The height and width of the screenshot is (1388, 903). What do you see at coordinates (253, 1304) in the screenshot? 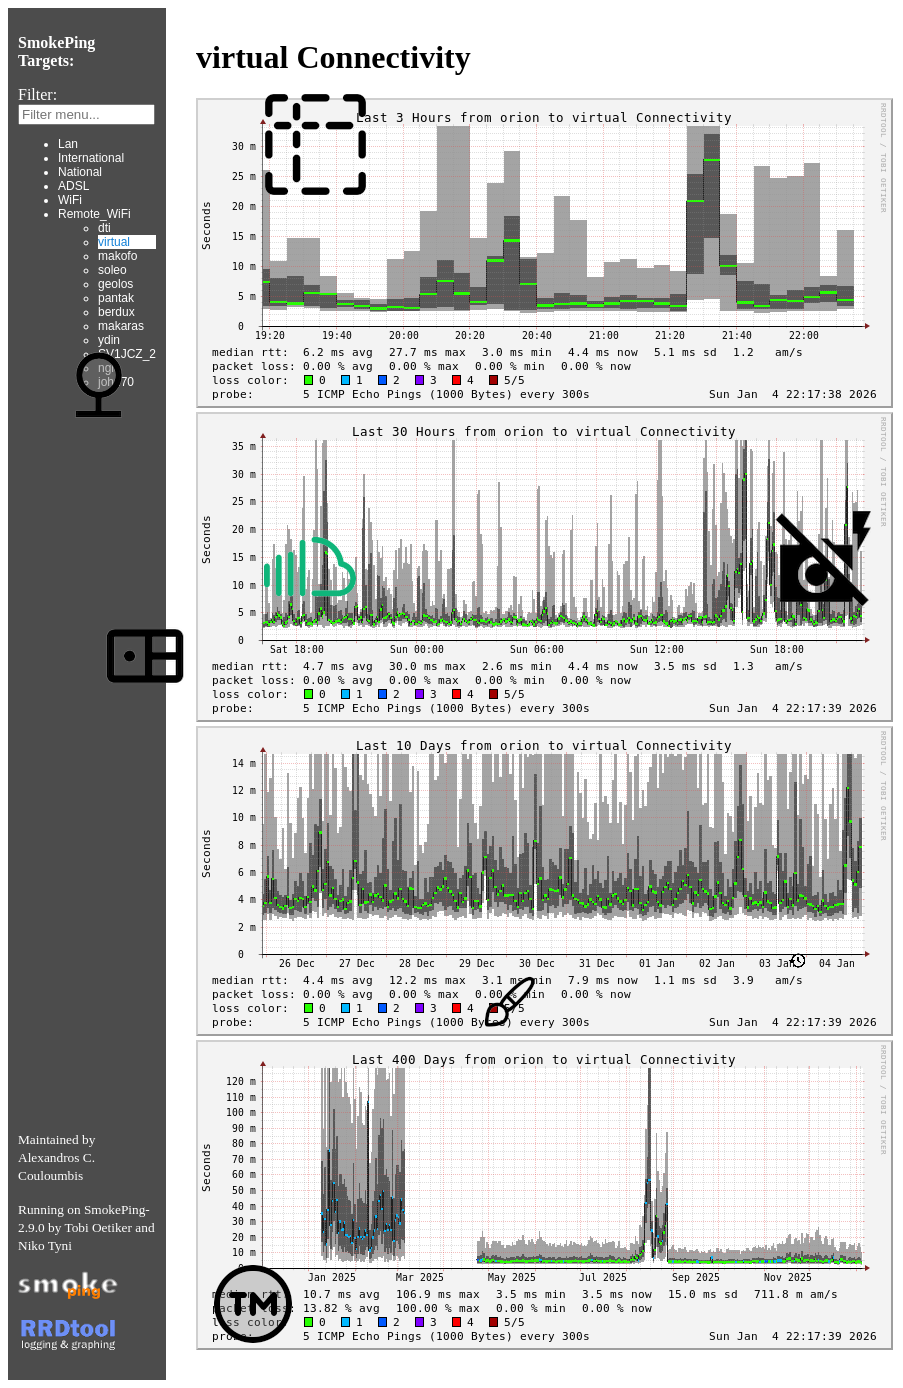
I see `indicates trademarked content or branding` at bounding box center [253, 1304].